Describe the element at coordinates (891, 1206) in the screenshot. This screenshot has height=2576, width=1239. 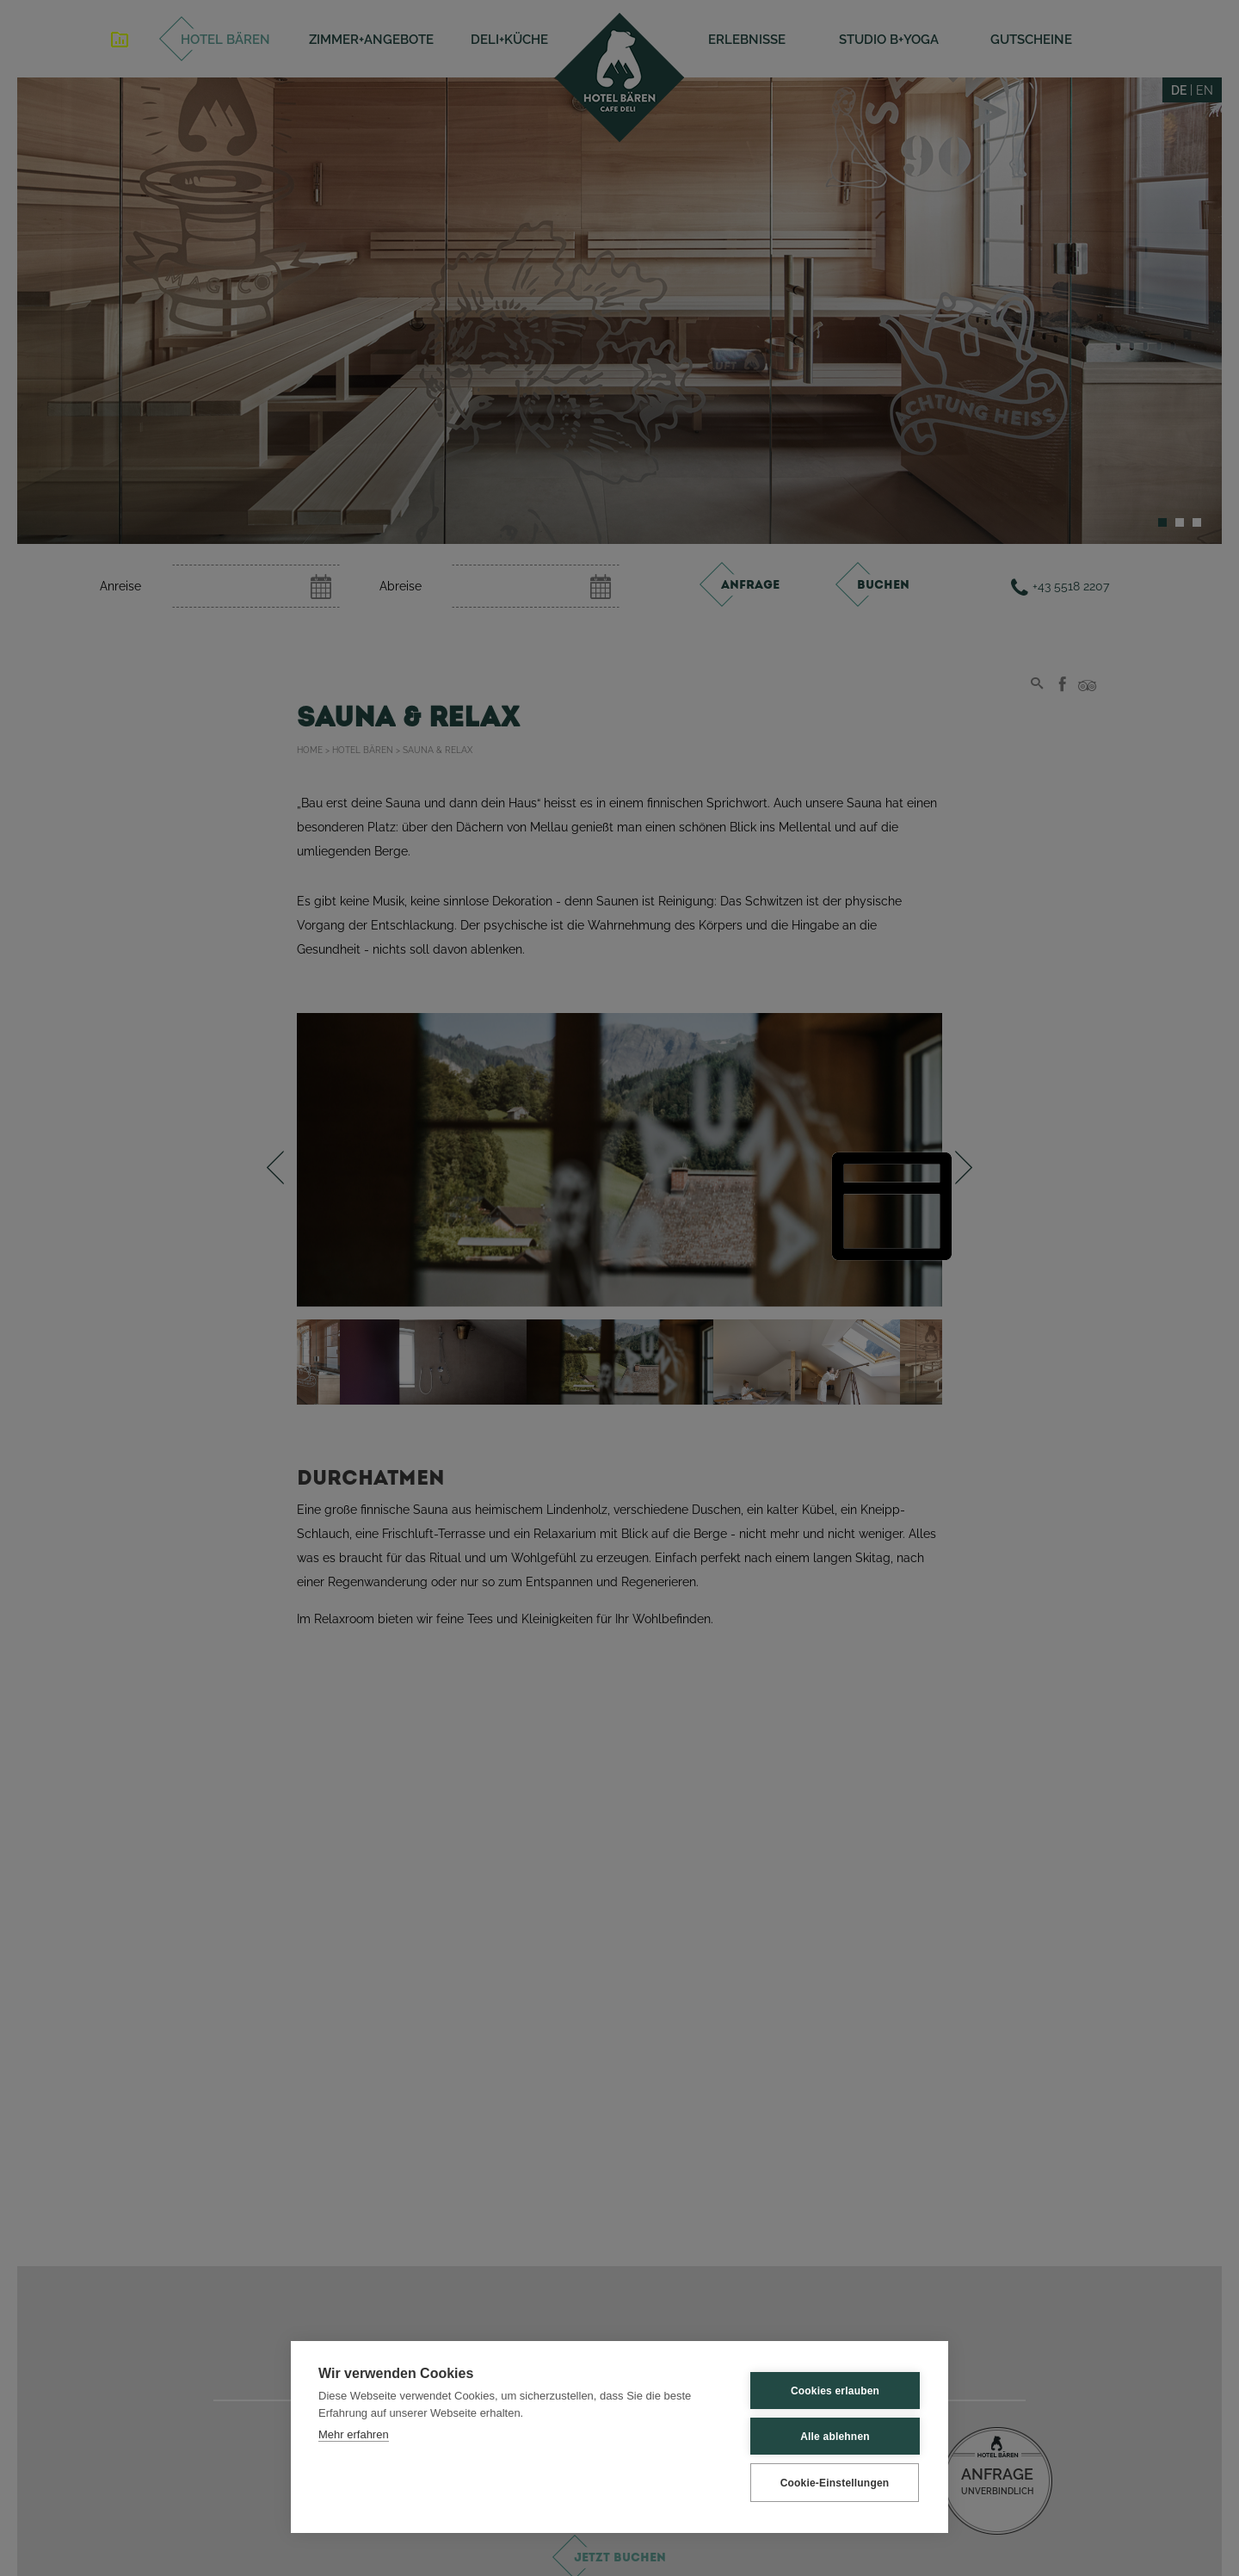
I see `switch to top panel layout` at that location.